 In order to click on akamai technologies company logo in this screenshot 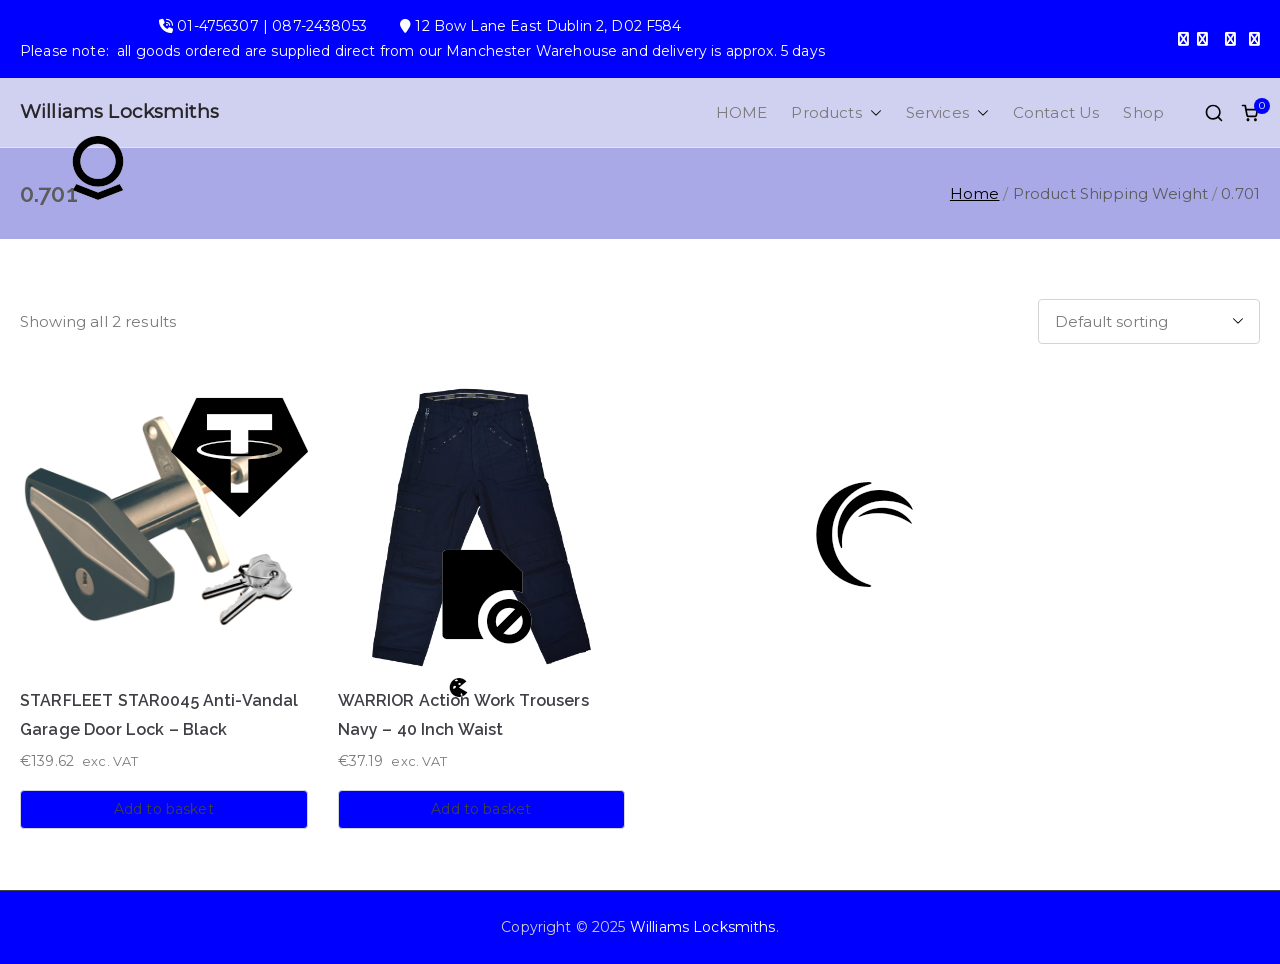, I will do `click(864, 534)`.